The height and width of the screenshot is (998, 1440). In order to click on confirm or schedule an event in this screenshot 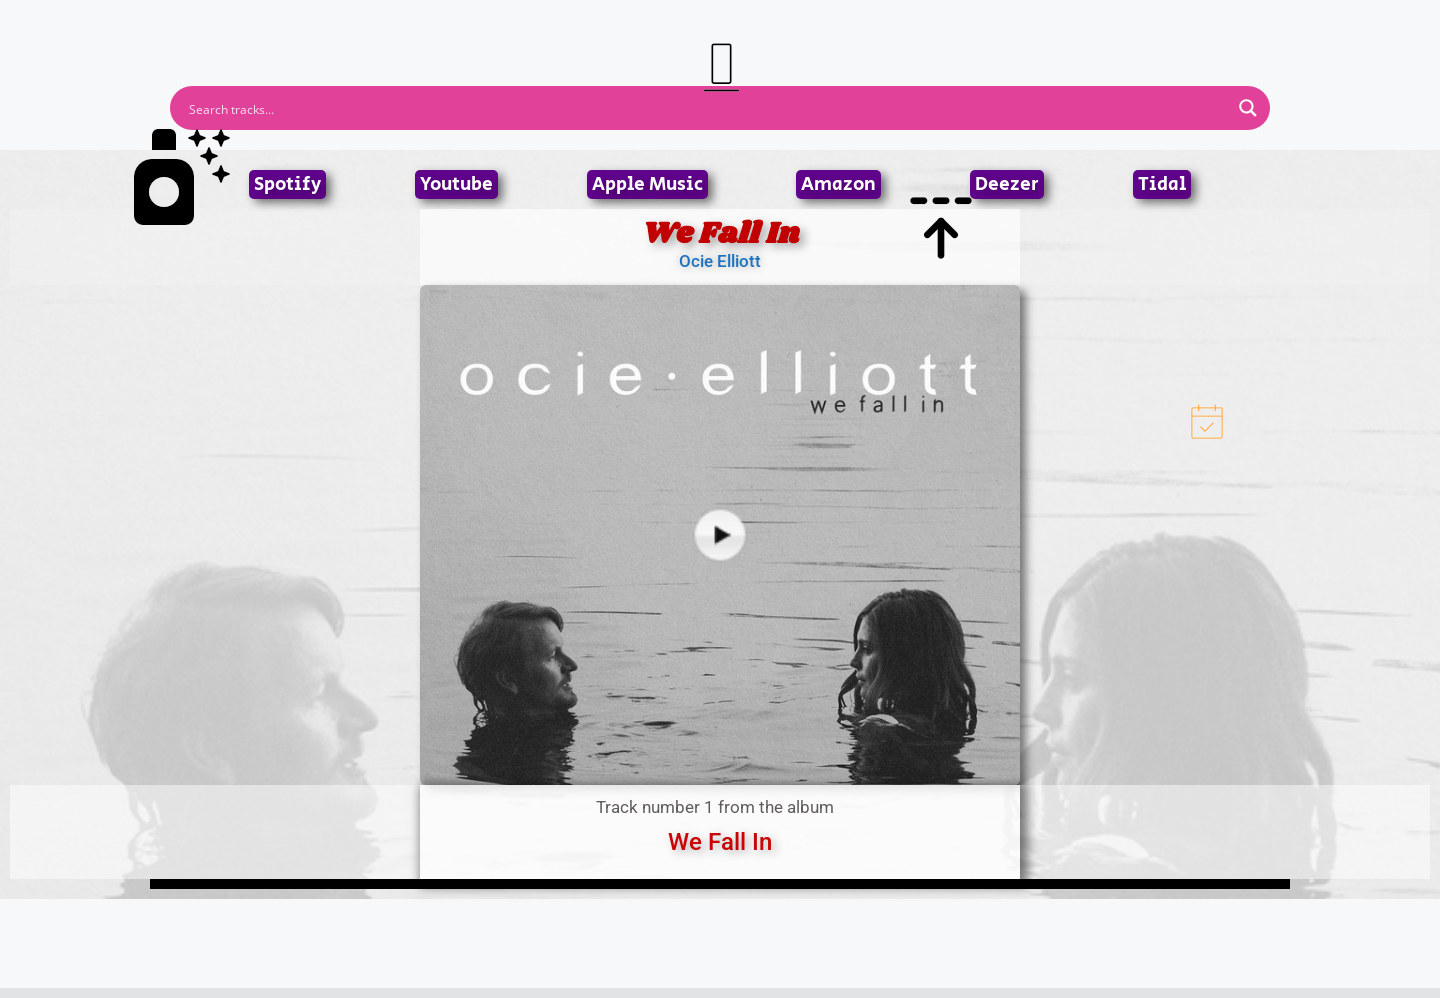, I will do `click(1207, 423)`.